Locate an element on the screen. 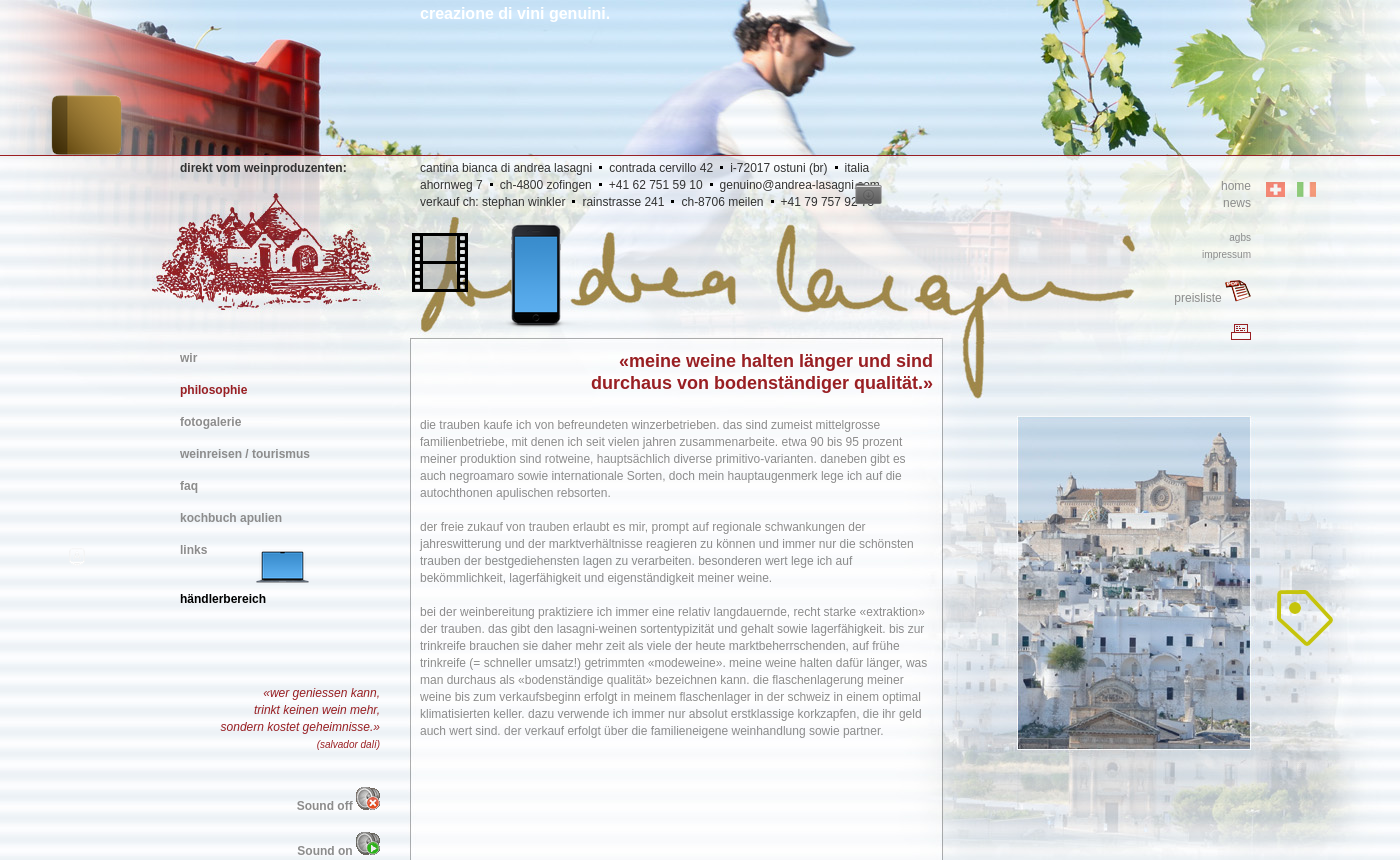 The image size is (1400, 860). access the desktop folder is located at coordinates (86, 122).